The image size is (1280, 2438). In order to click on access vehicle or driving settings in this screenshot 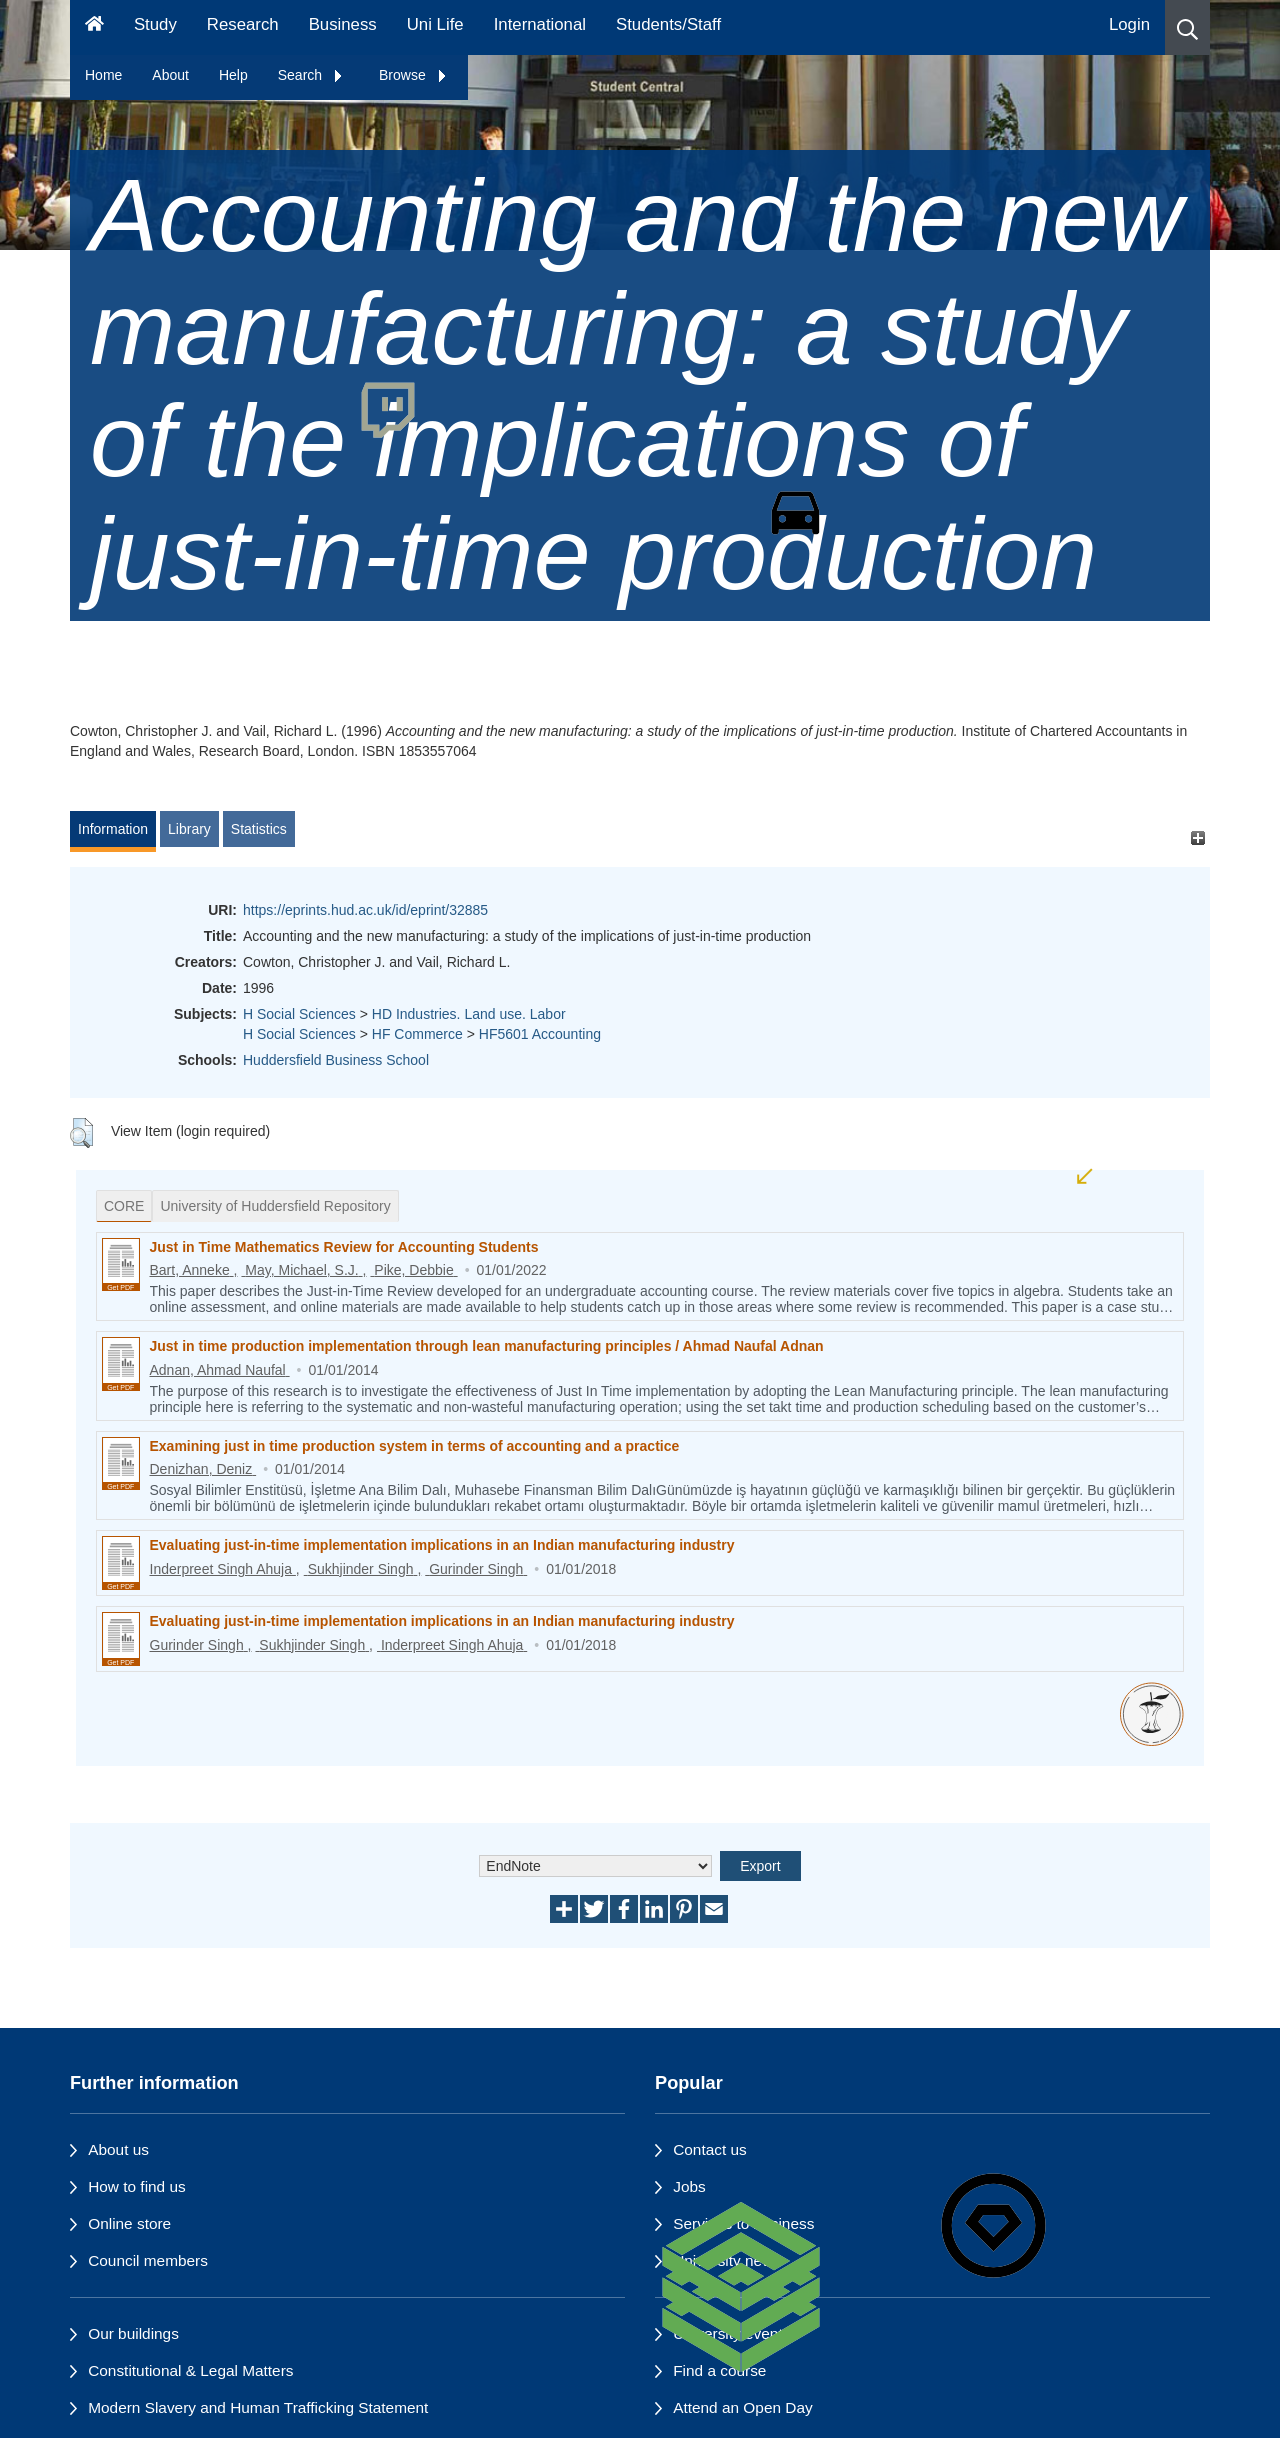, I will do `click(795, 510)`.